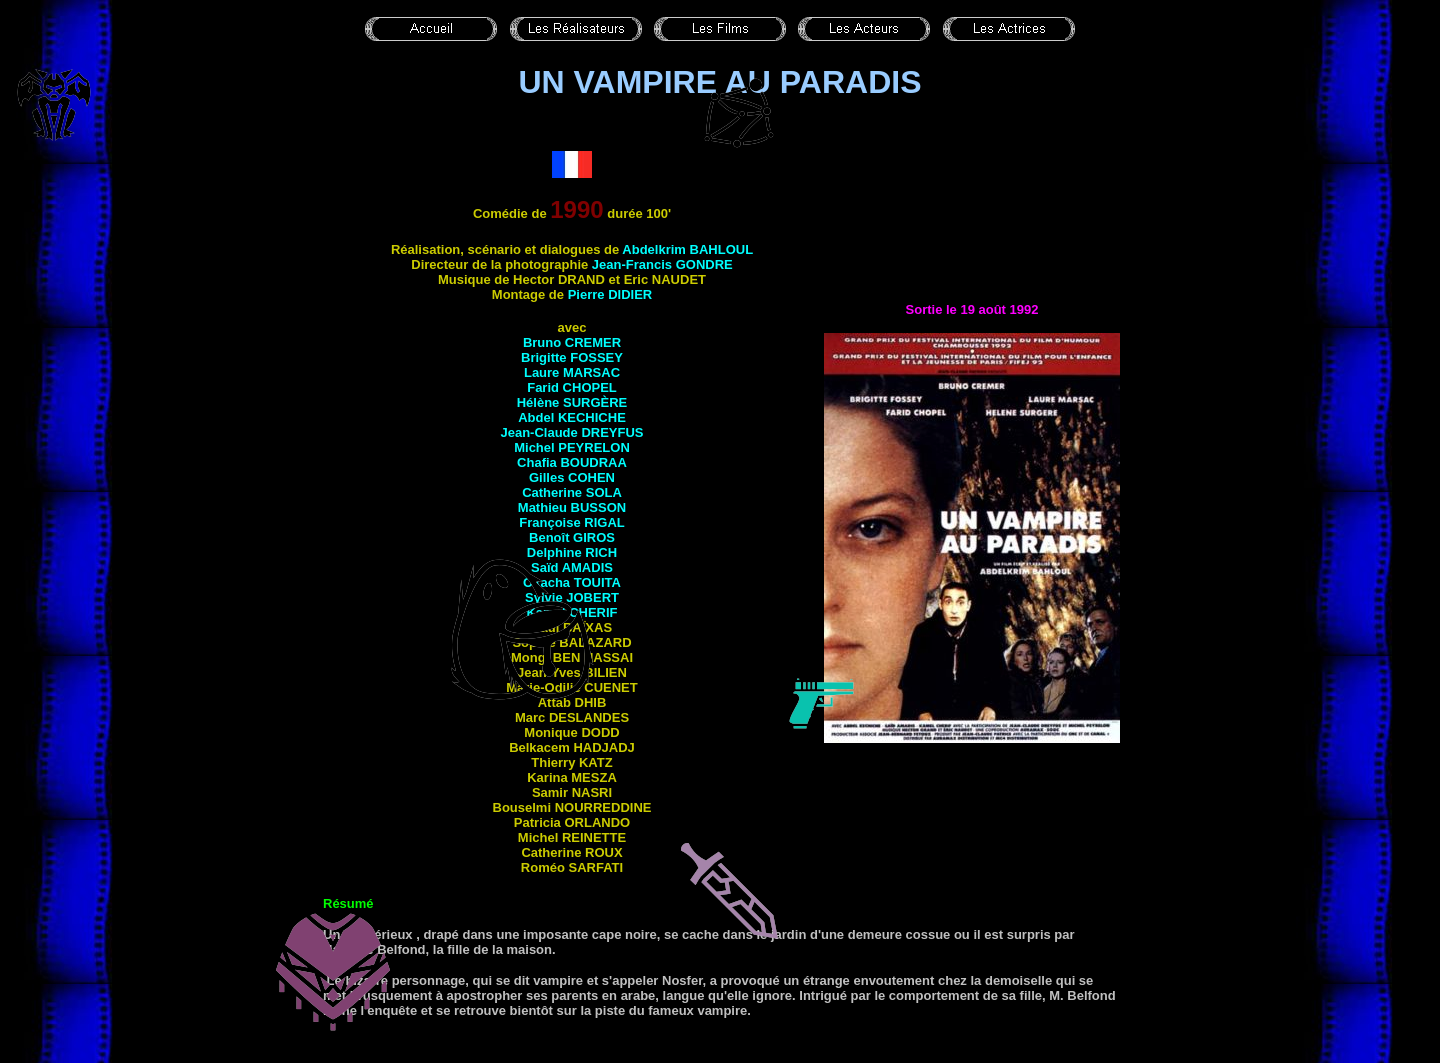 The width and height of the screenshot is (1440, 1063). I want to click on access weapons inventory in game, so click(821, 703).